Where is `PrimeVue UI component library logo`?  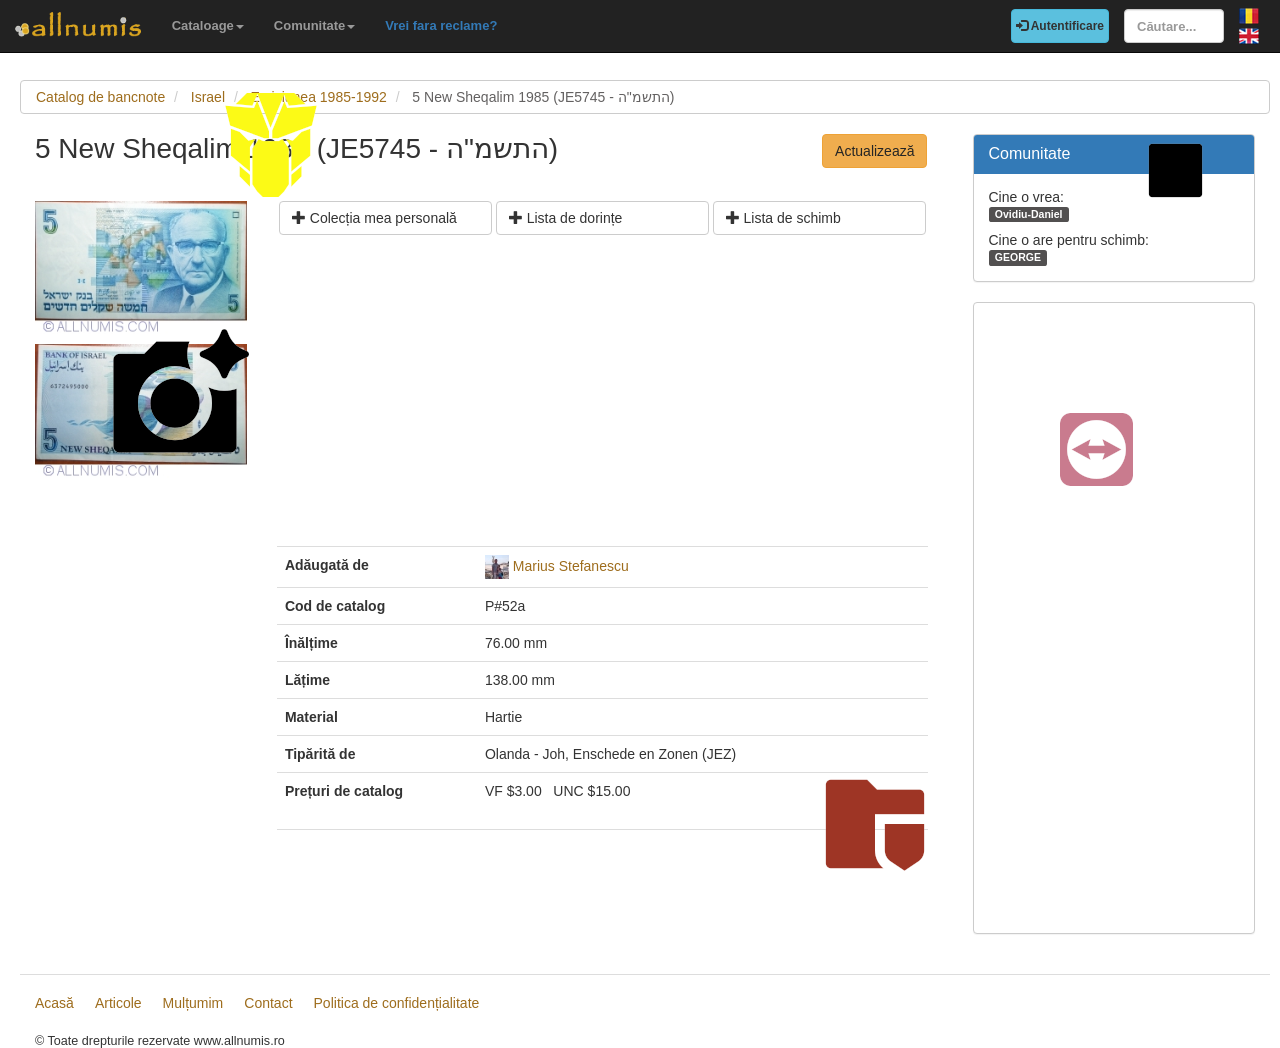
PrimeVue UI component library logo is located at coordinates (271, 145).